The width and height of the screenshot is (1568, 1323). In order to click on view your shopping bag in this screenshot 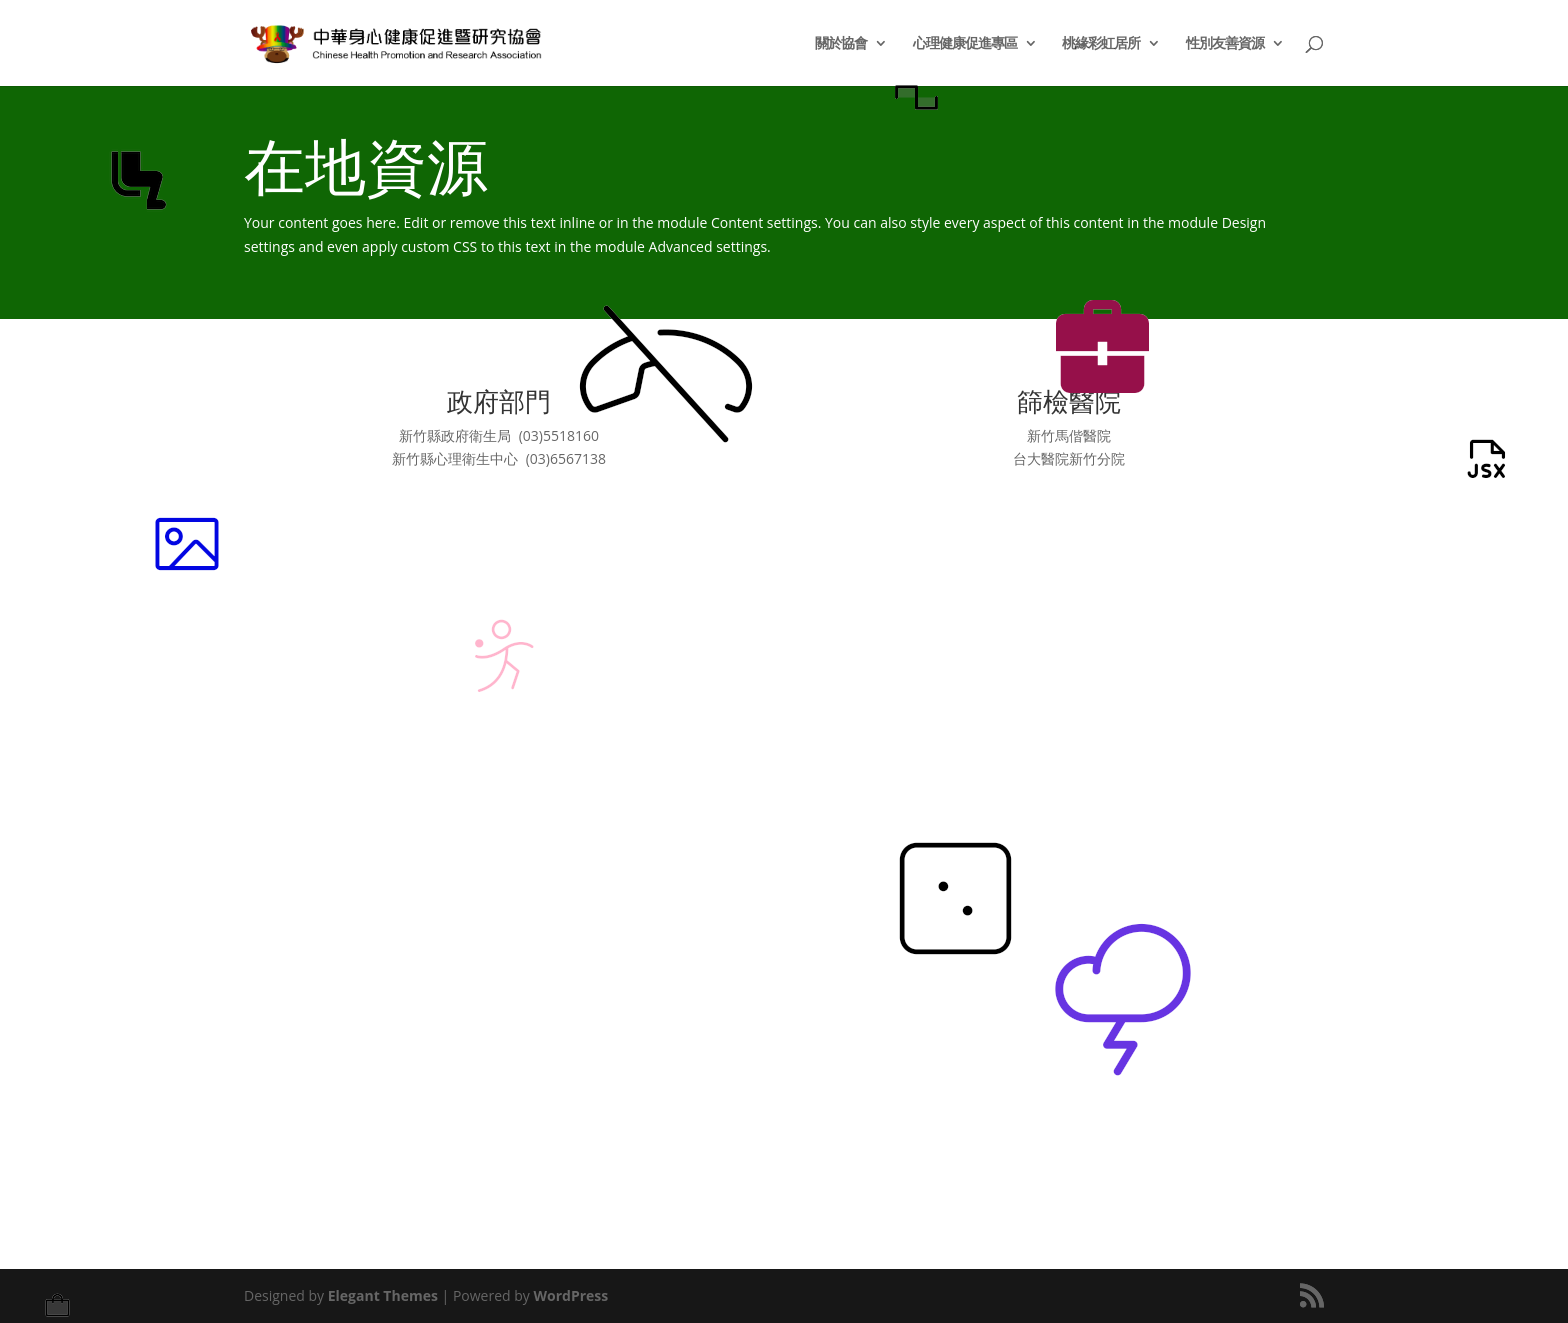, I will do `click(57, 1306)`.